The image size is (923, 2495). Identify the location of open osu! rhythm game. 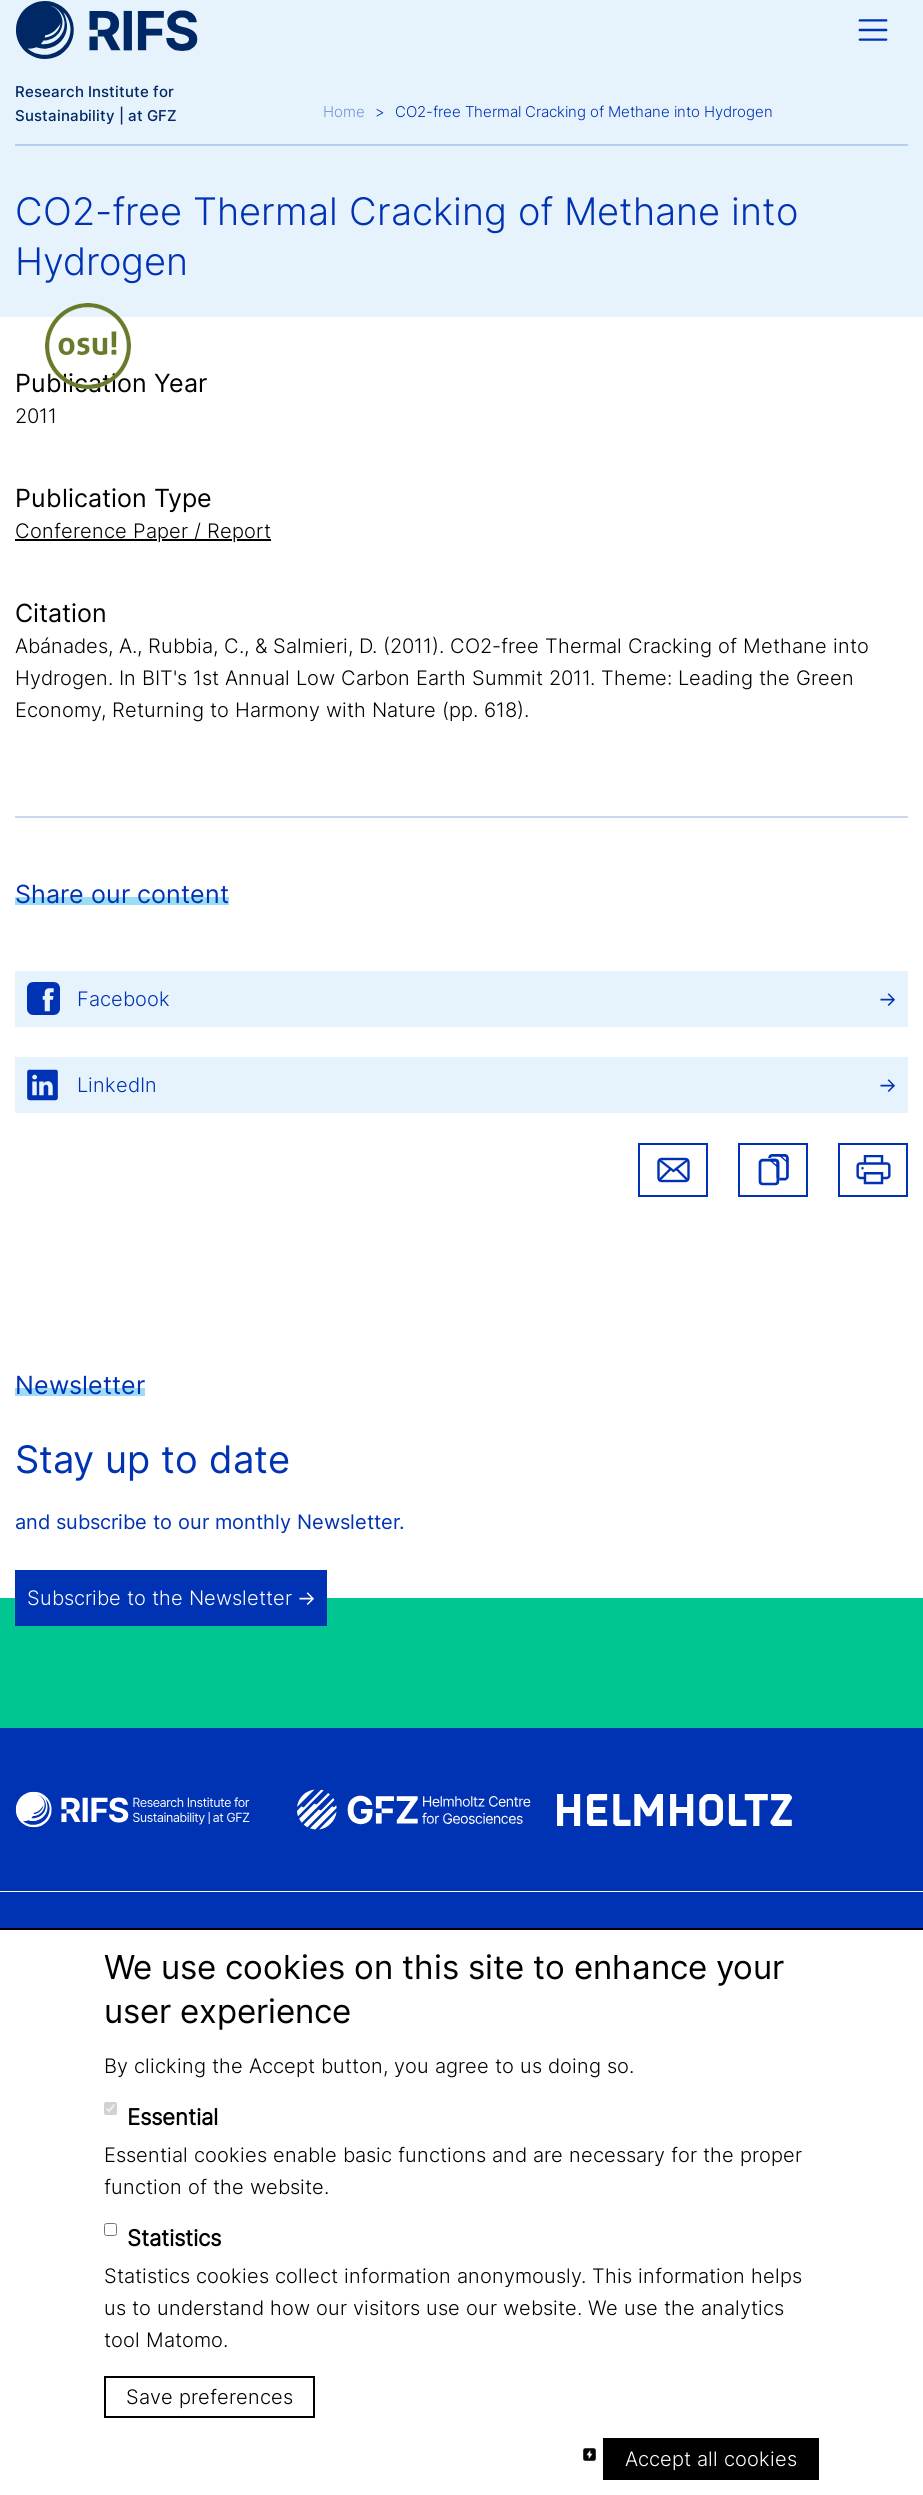
(88, 346).